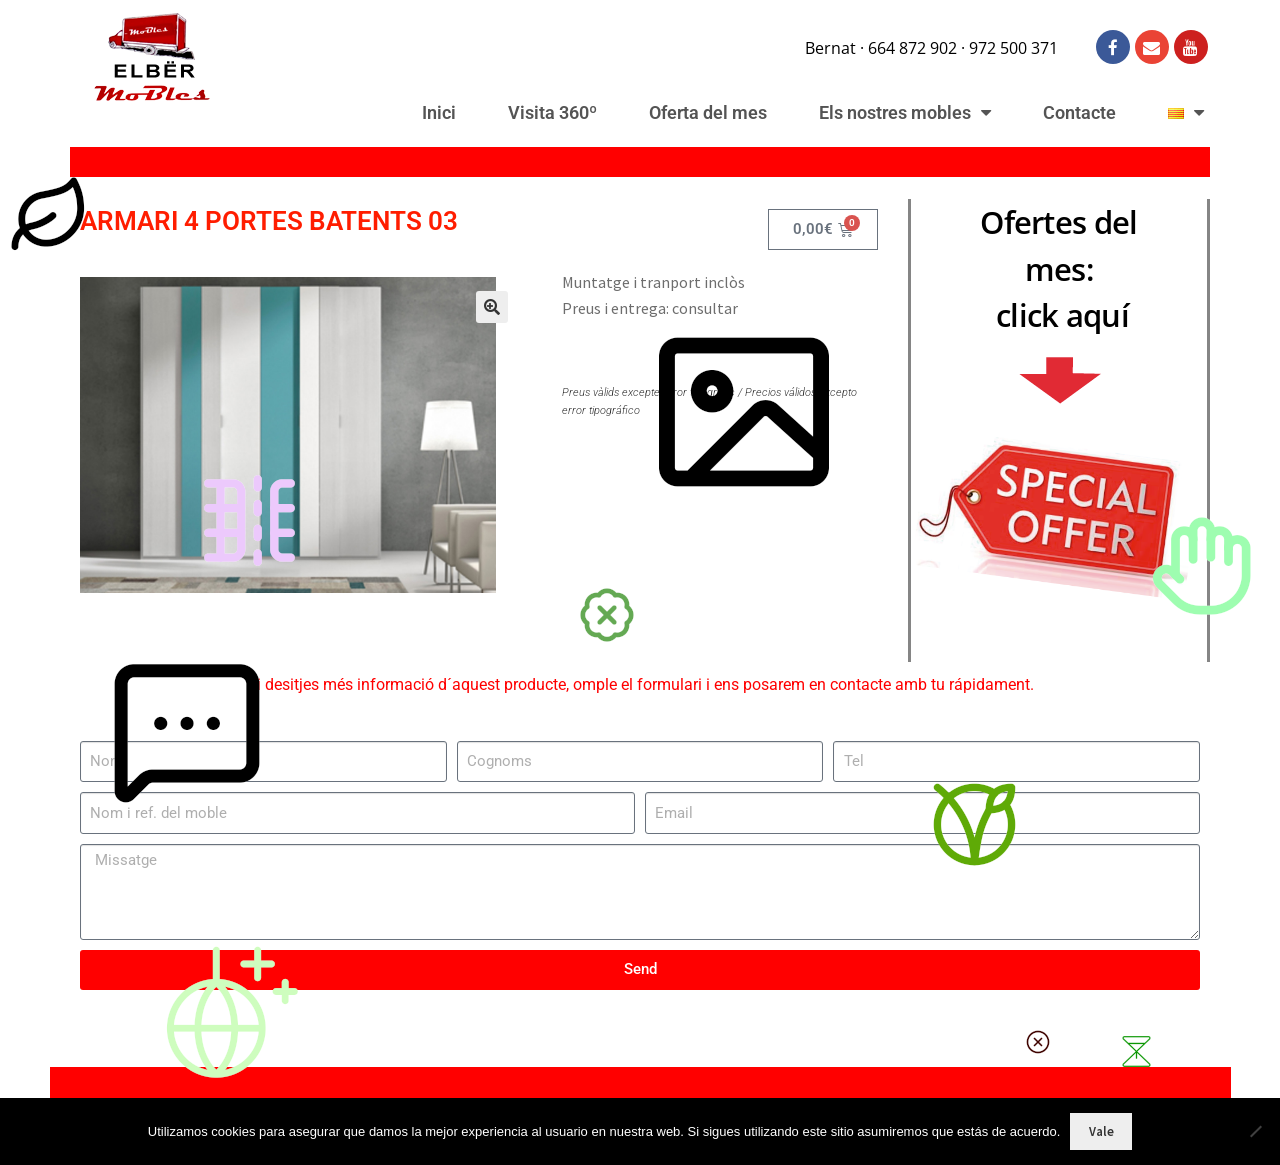 The height and width of the screenshot is (1165, 1280). What do you see at coordinates (1136, 1051) in the screenshot?
I see `indicates loading or processing in progress` at bounding box center [1136, 1051].